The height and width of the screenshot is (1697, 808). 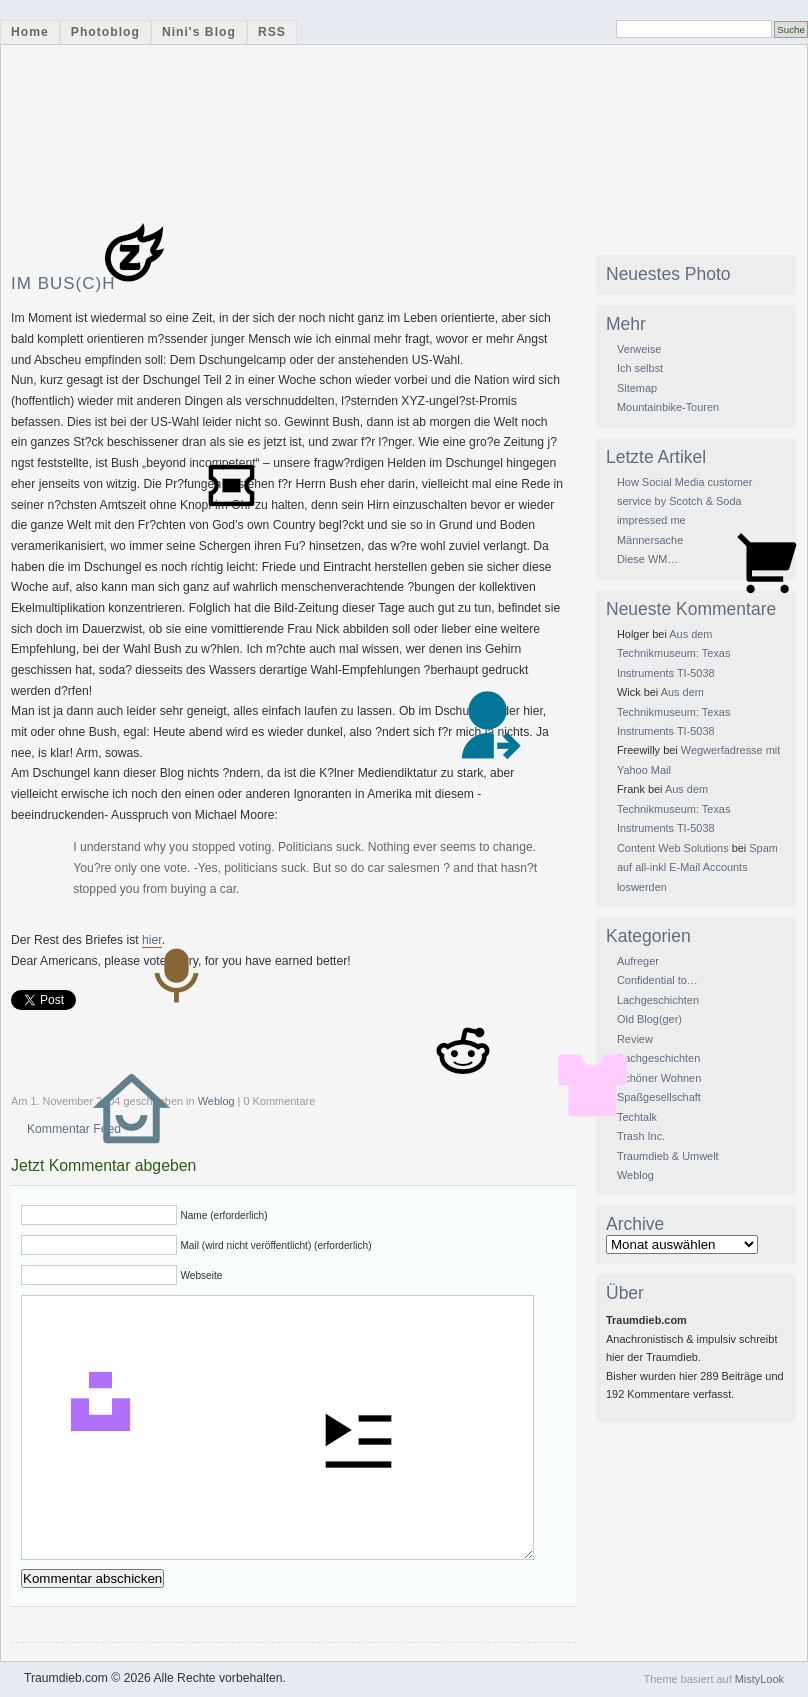 What do you see at coordinates (487, 726) in the screenshot?
I see `share a user profile with others` at bounding box center [487, 726].